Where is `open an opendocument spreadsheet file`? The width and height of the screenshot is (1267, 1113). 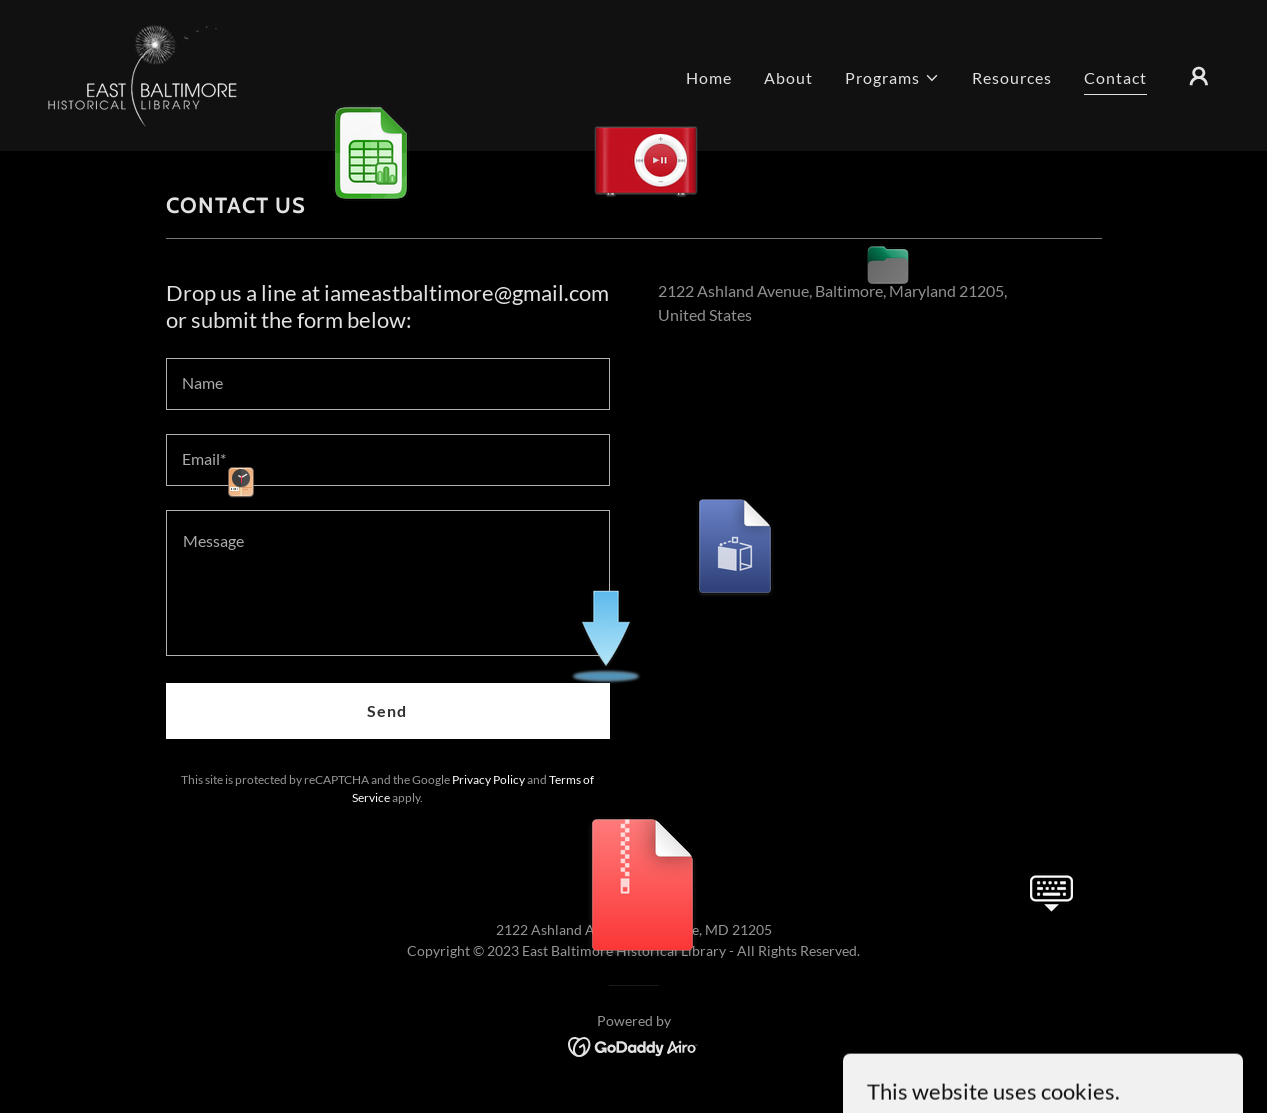 open an opendocument spreadsheet file is located at coordinates (371, 153).